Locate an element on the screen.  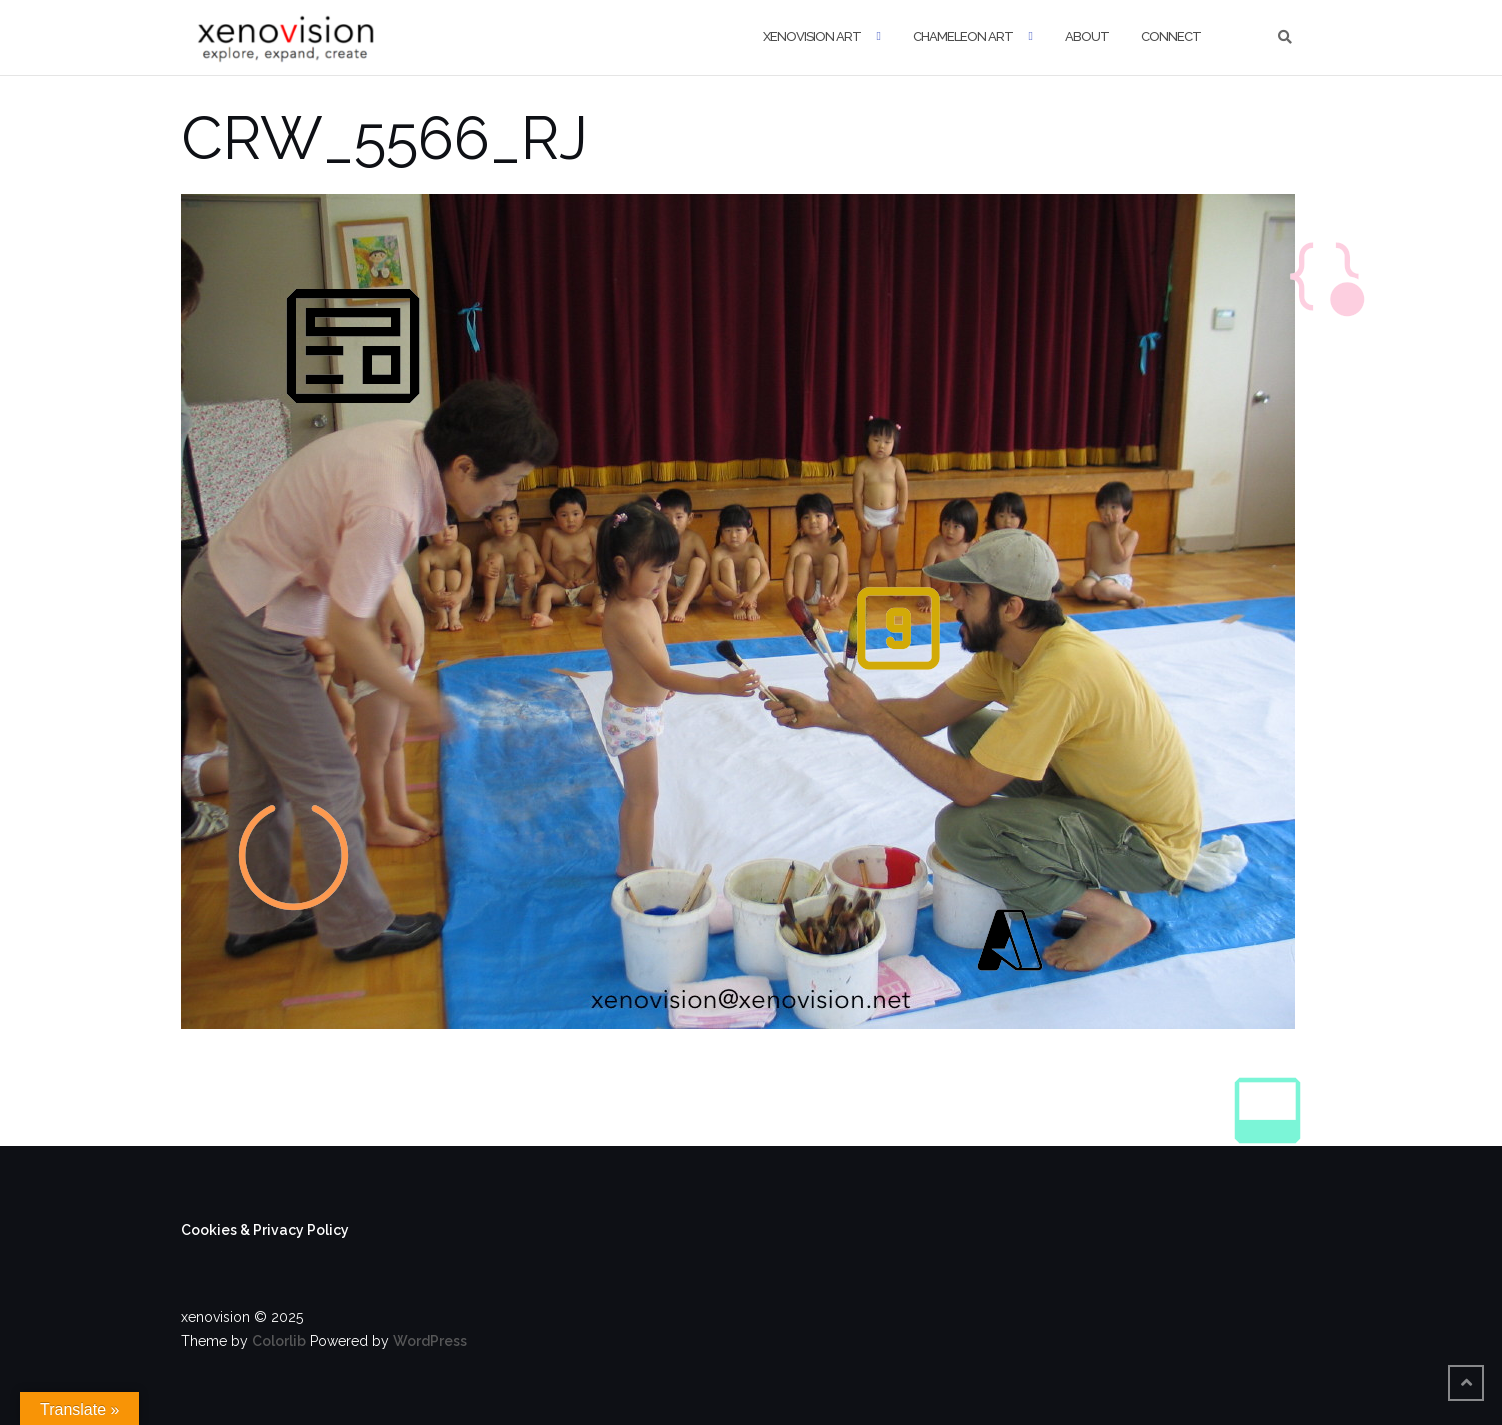
select or navigate to item number 9 is located at coordinates (898, 628).